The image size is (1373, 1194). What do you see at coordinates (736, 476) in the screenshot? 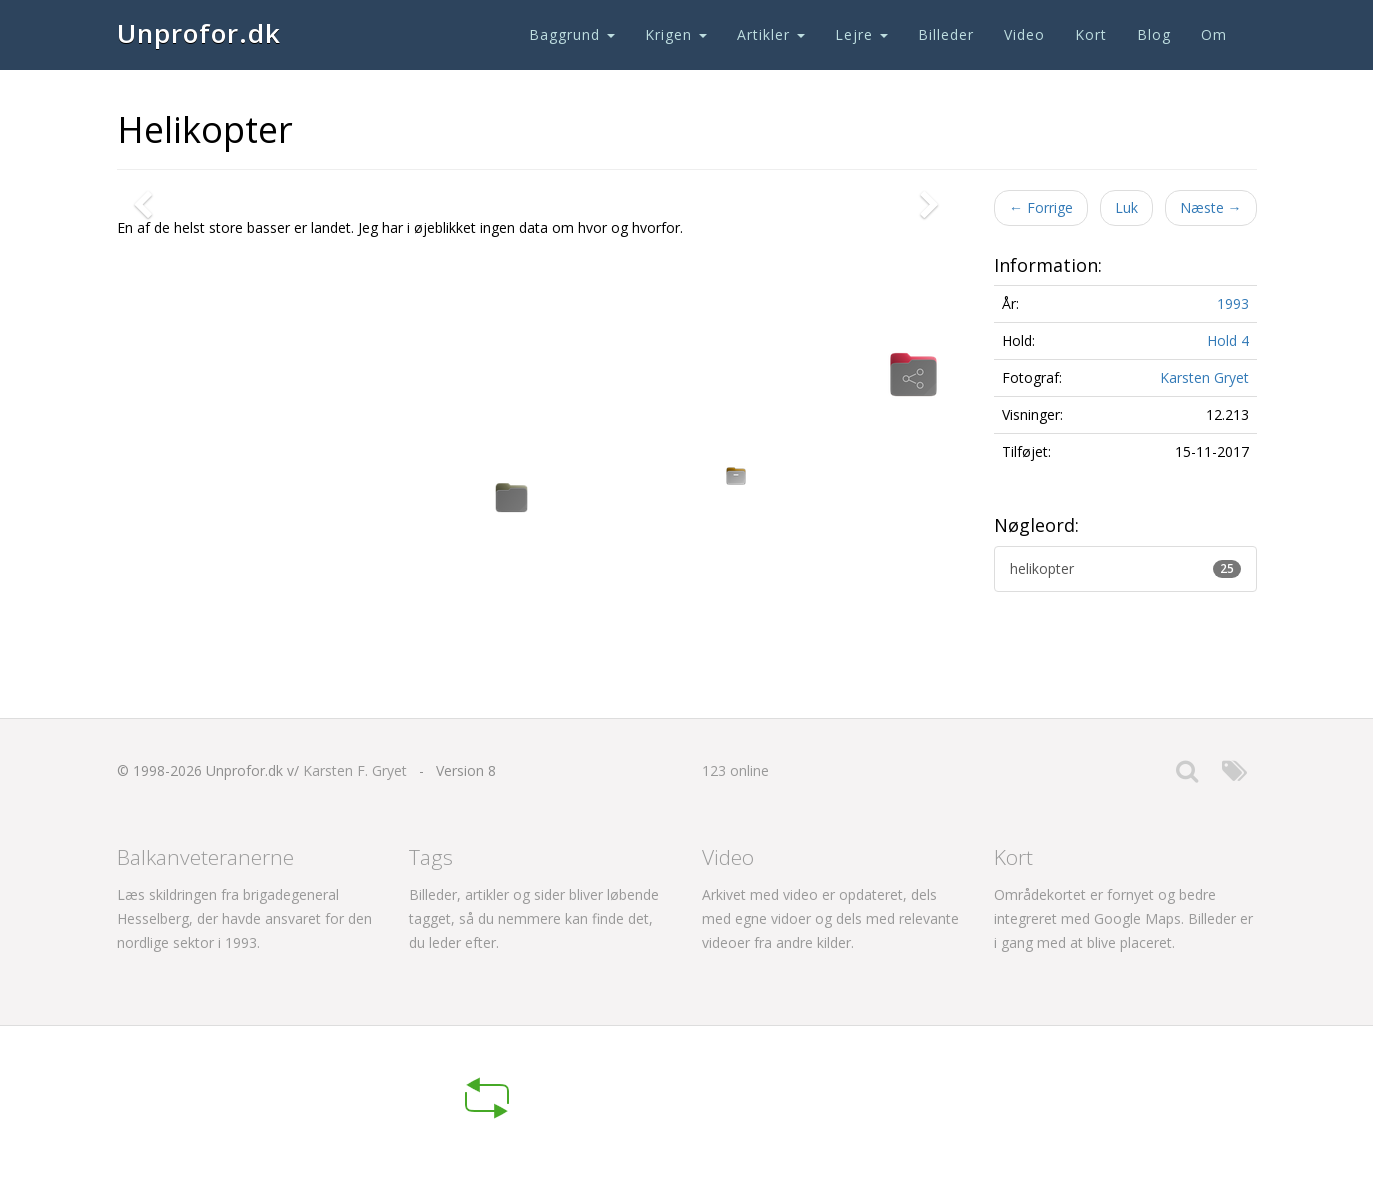
I see `open the file manager application` at bounding box center [736, 476].